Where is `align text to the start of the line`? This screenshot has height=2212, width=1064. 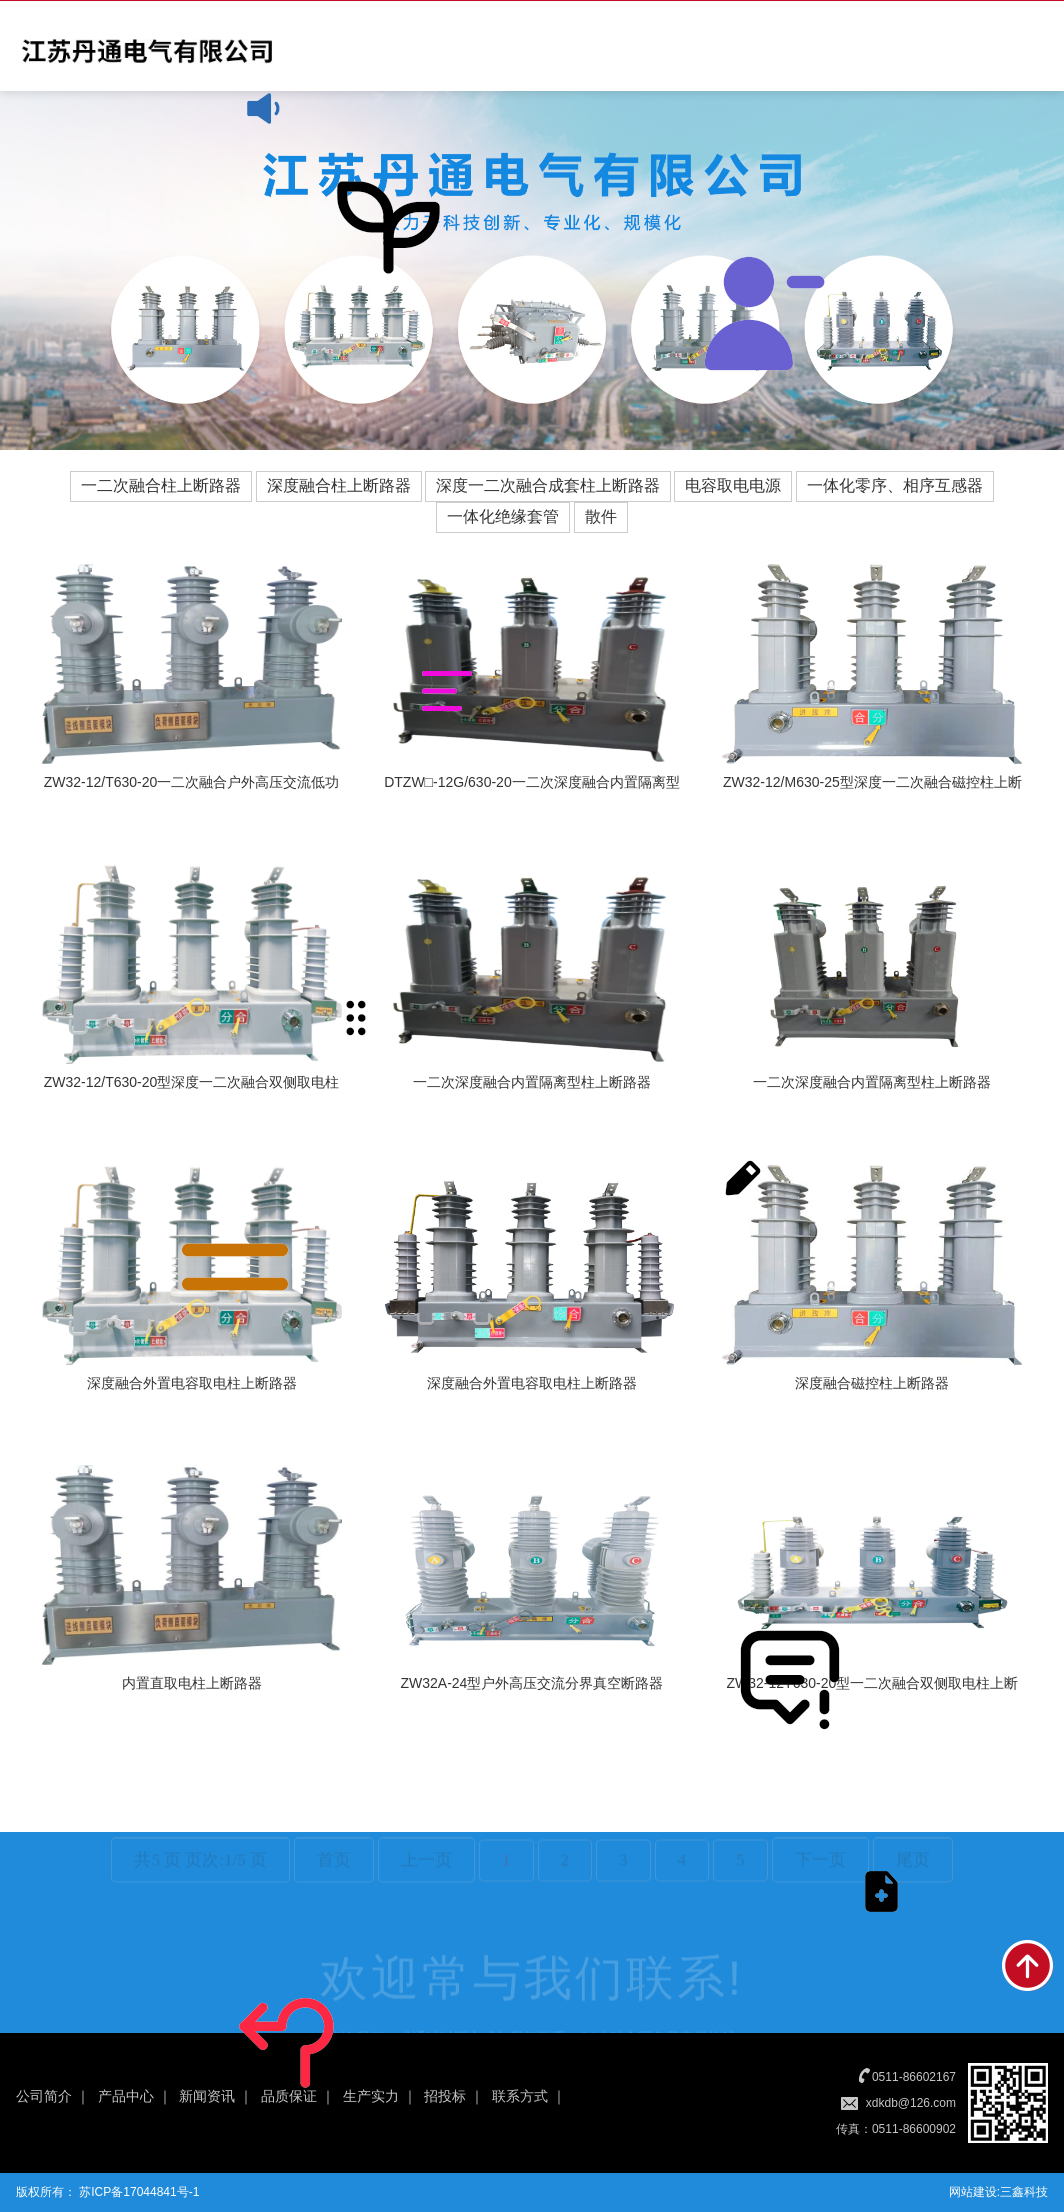
align text to the start of the line is located at coordinates (447, 691).